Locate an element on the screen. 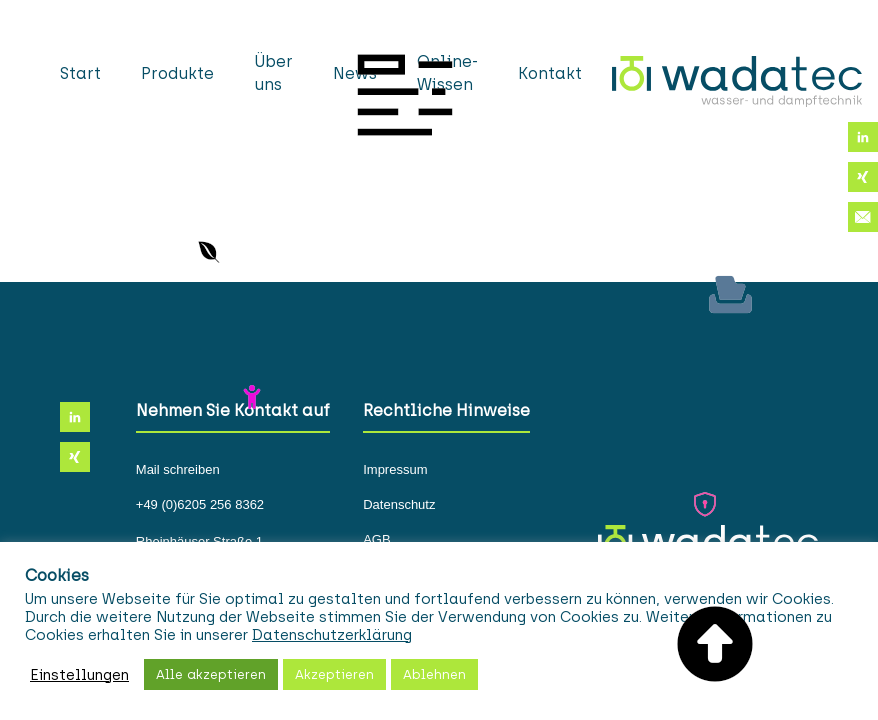  indicates a keyword or reserved word in code is located at coordinates (405, 95).